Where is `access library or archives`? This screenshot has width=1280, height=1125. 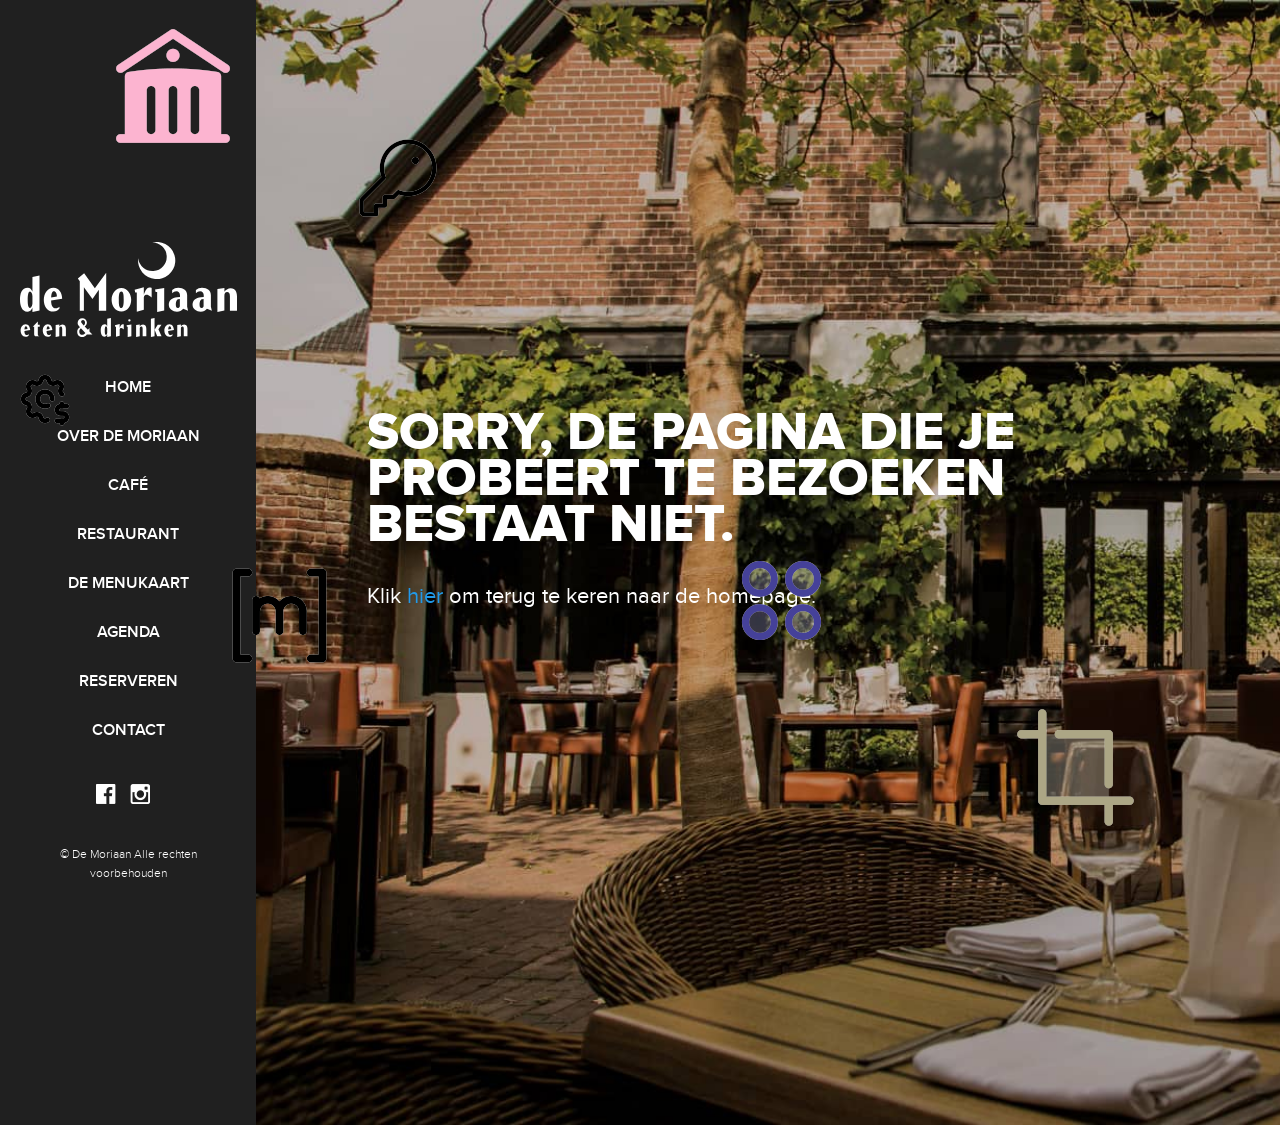 access library or archives is located at coordinates (173, 86).